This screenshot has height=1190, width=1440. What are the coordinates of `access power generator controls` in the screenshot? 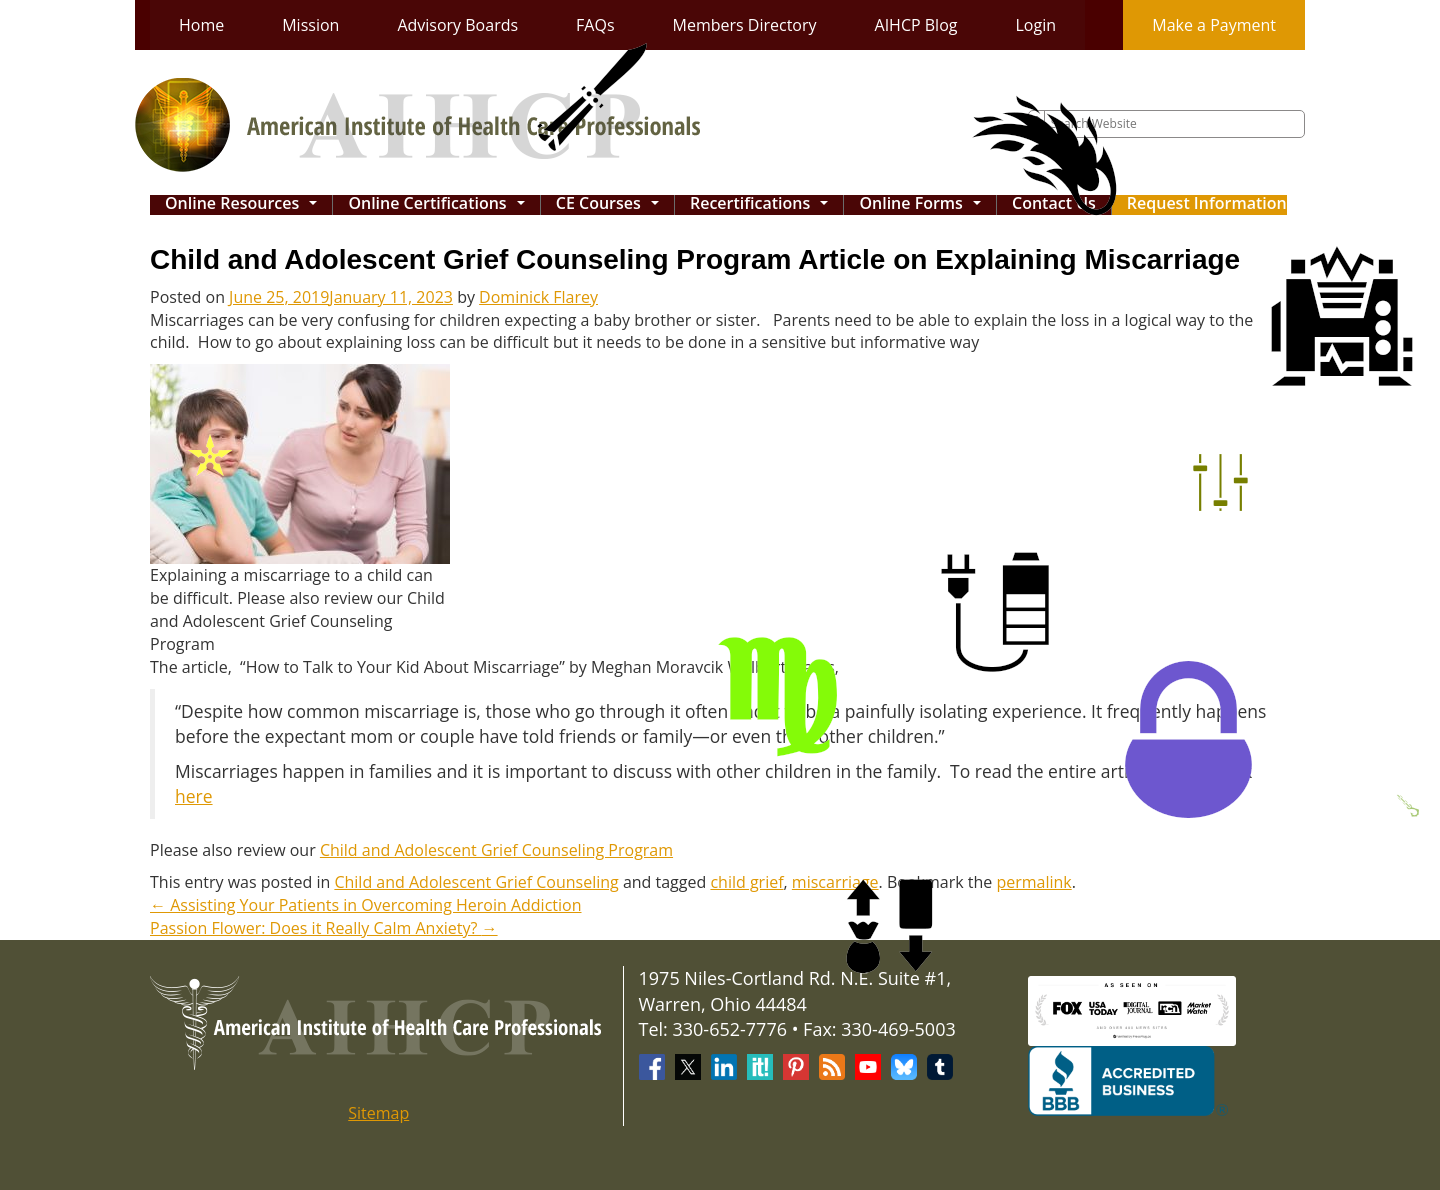 It's located at (1342, 316).